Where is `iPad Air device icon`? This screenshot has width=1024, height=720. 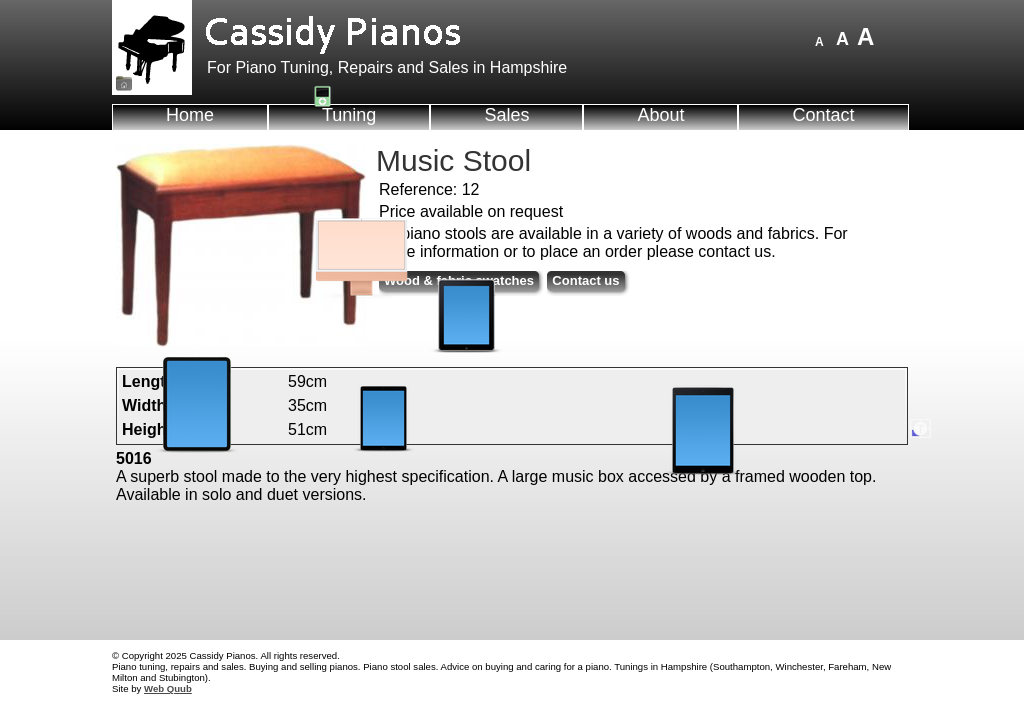
iPad Air device icon is located at coordinates (197, 405).